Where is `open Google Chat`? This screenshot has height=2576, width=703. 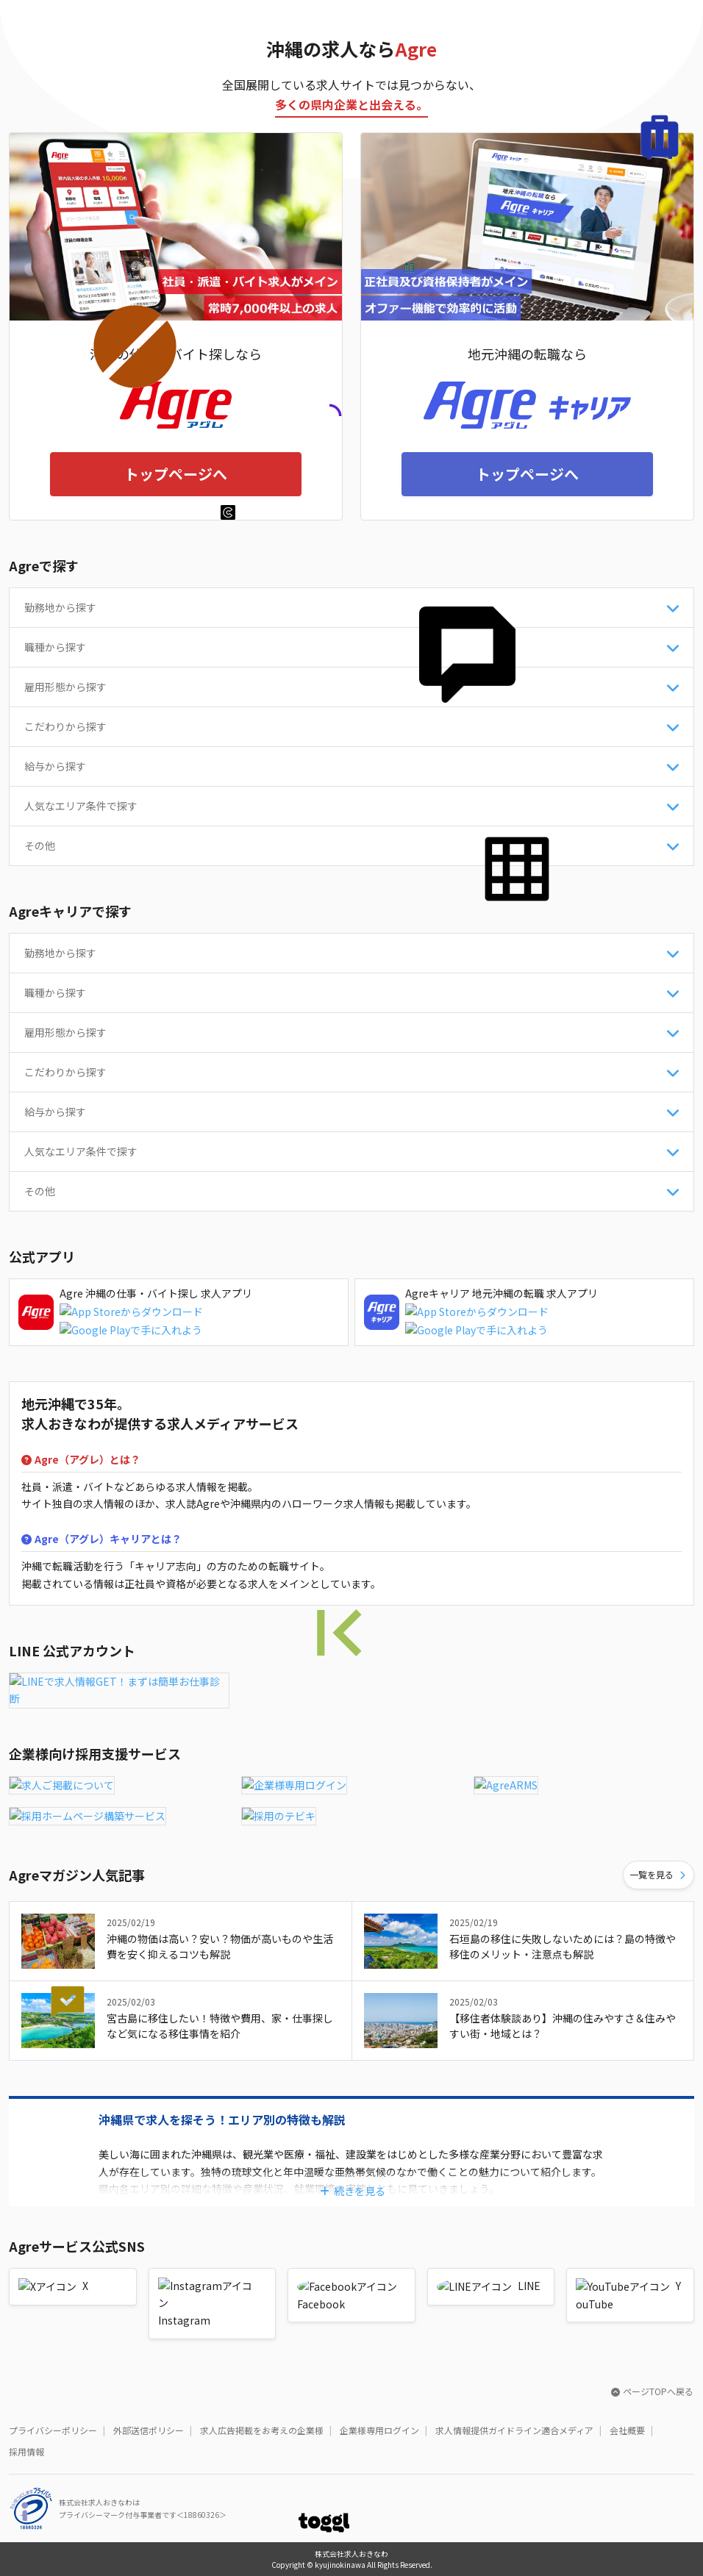
open Google Chat is located at coordinates (467, 654).